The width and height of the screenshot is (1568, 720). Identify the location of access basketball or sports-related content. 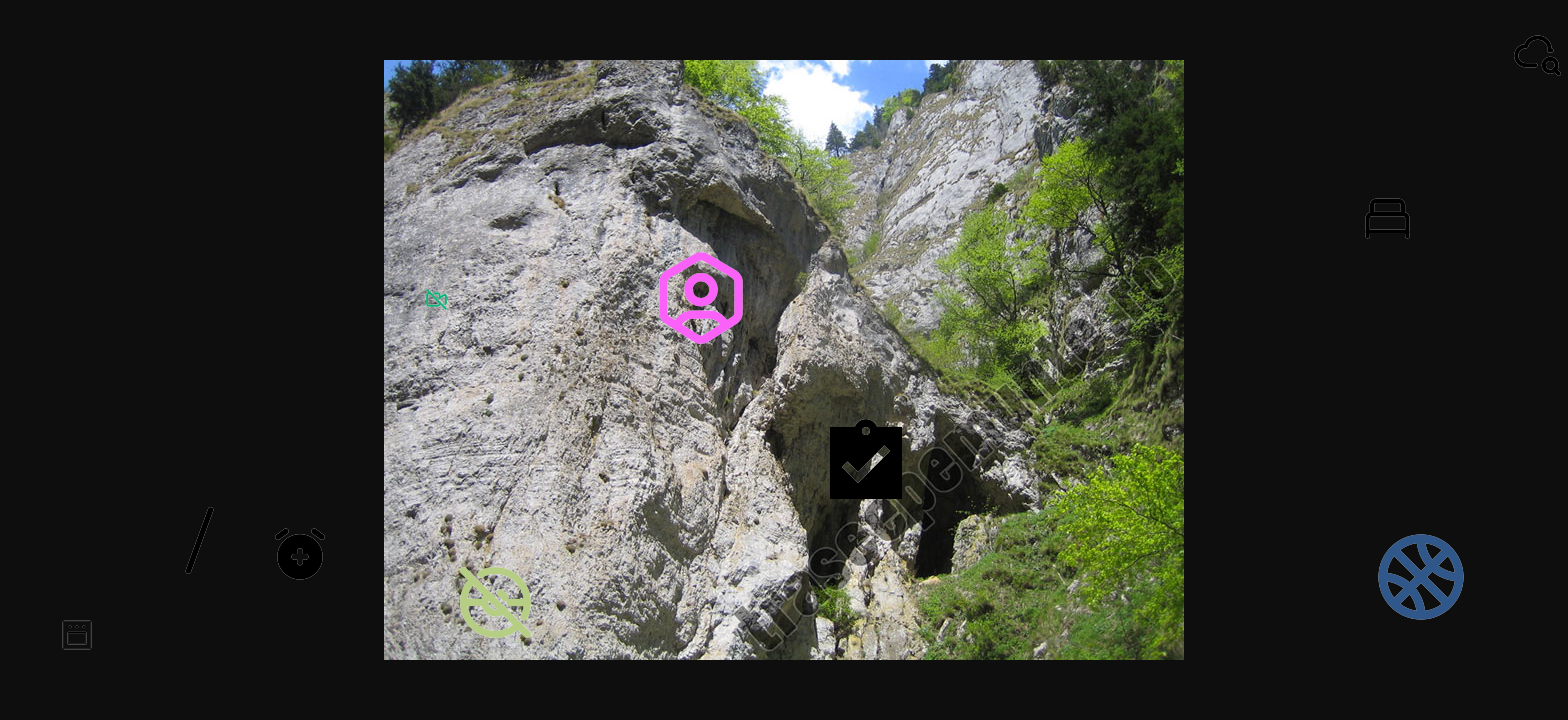
(1421, 577).